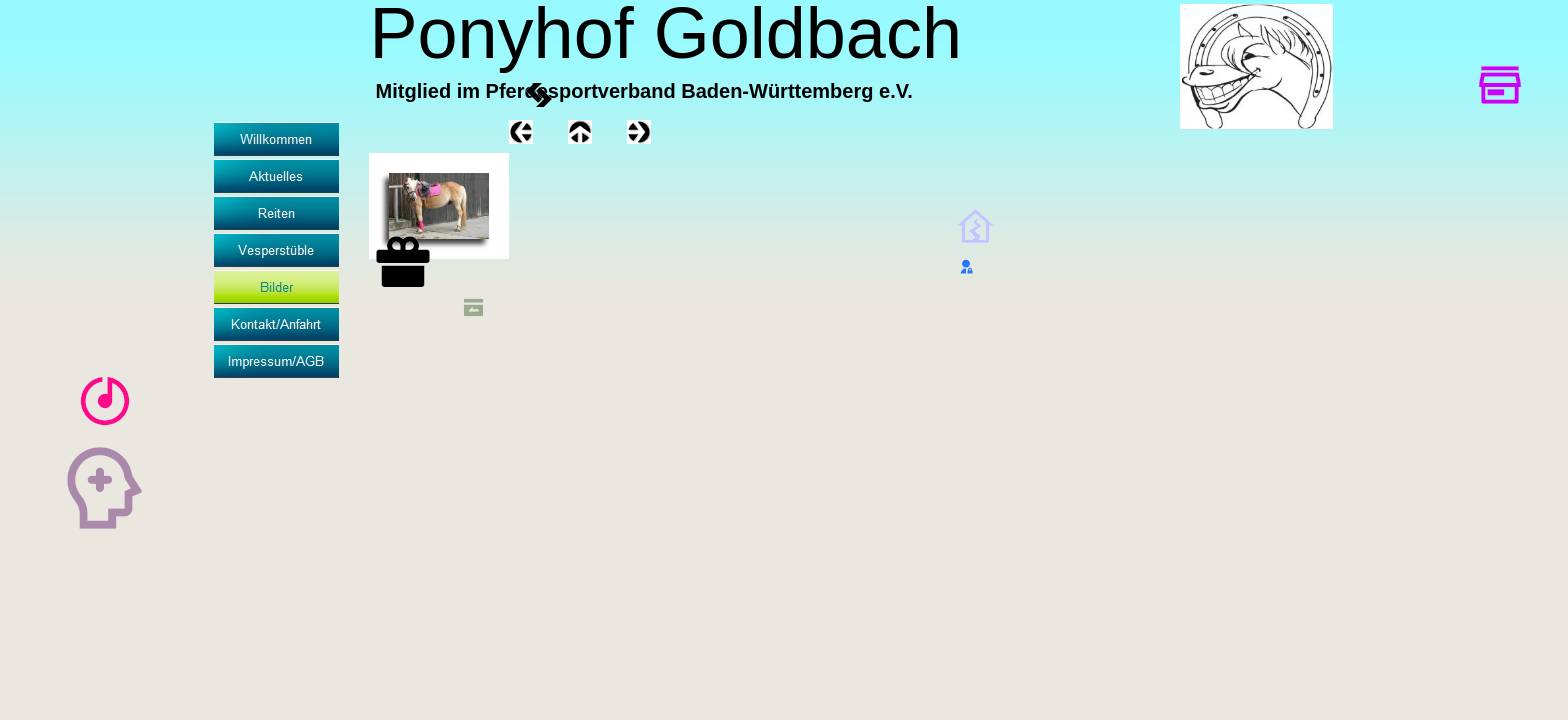 Image resolution: width=1568 pixels, height=720 pixels. Describe the element at coordinates (104, 488) in the screenshot. I see `access mental health resources` at that location.